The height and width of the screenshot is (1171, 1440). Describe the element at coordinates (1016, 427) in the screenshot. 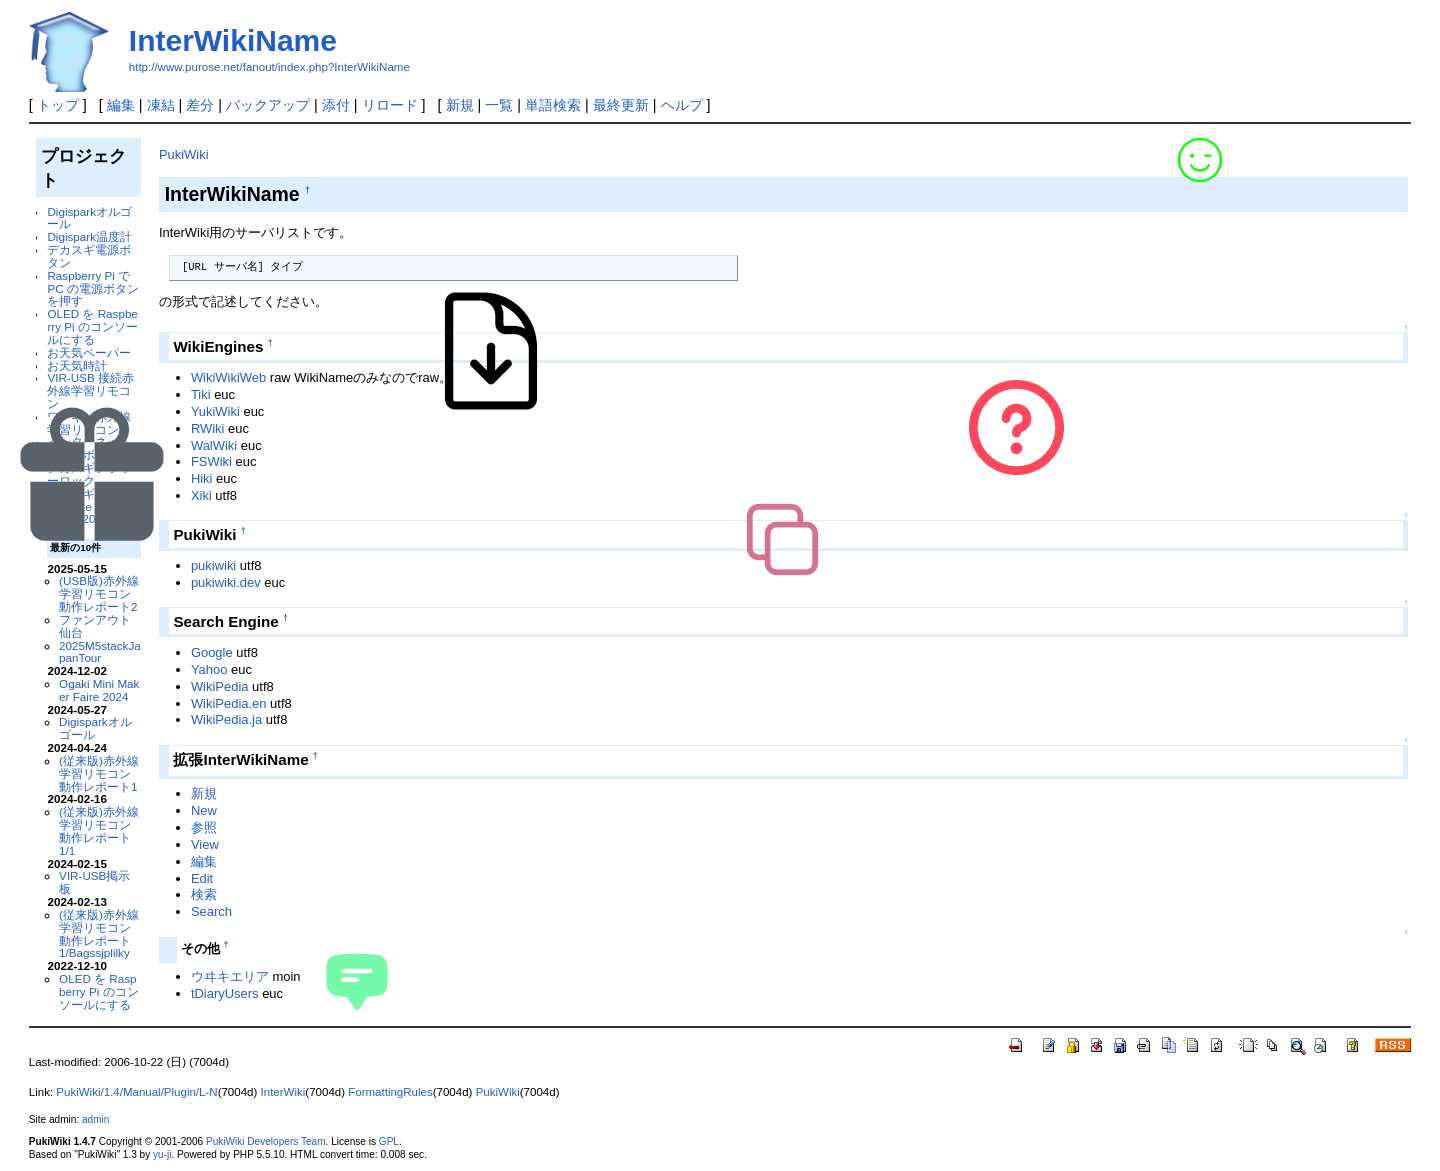

I see `access help or support information` at that location.